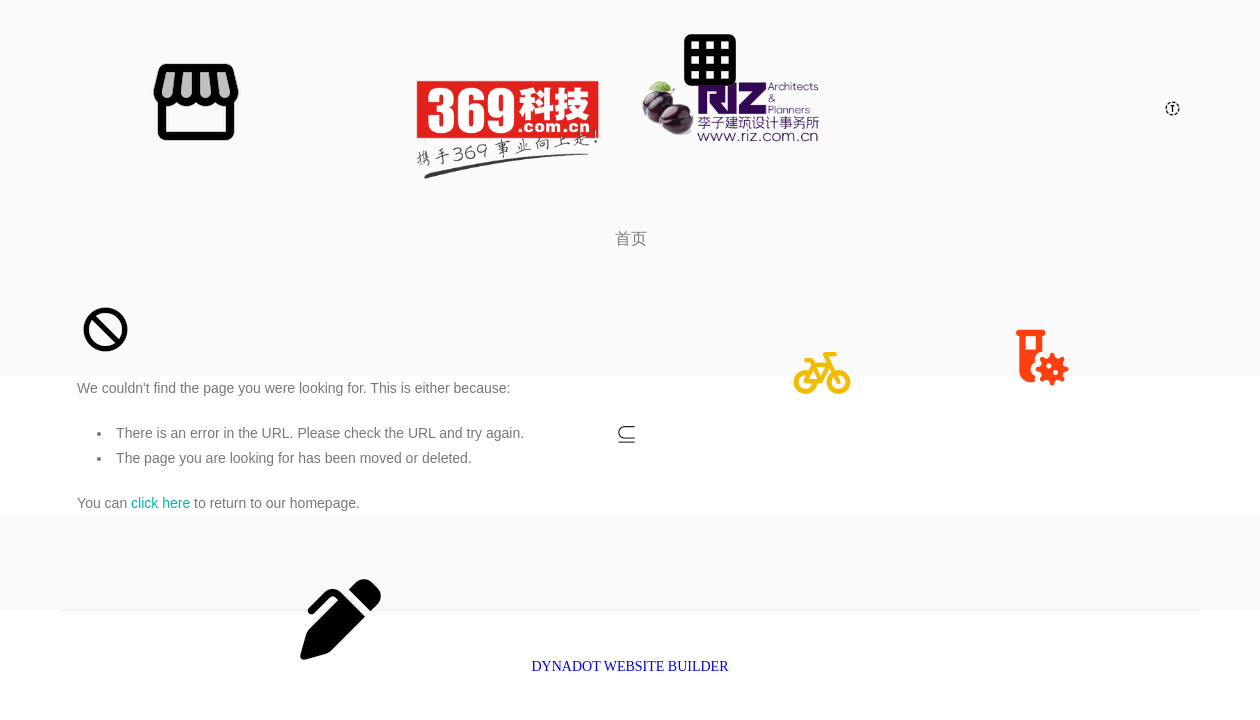 Image resolution: width=1260 pixels, height=720 pixels. Describe the element at coordinates (822, 373) in the screenshot. I see `access bike rental or cycling options` at that location.